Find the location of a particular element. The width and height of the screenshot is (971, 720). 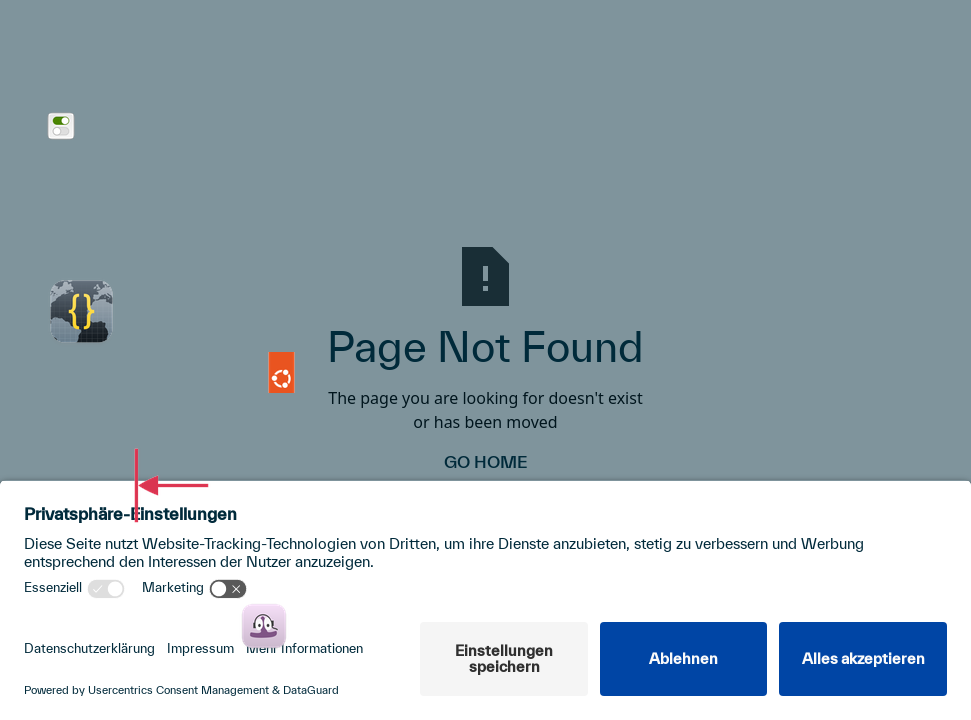

open the ubuntu application menu is located at coordinates (281, 372).